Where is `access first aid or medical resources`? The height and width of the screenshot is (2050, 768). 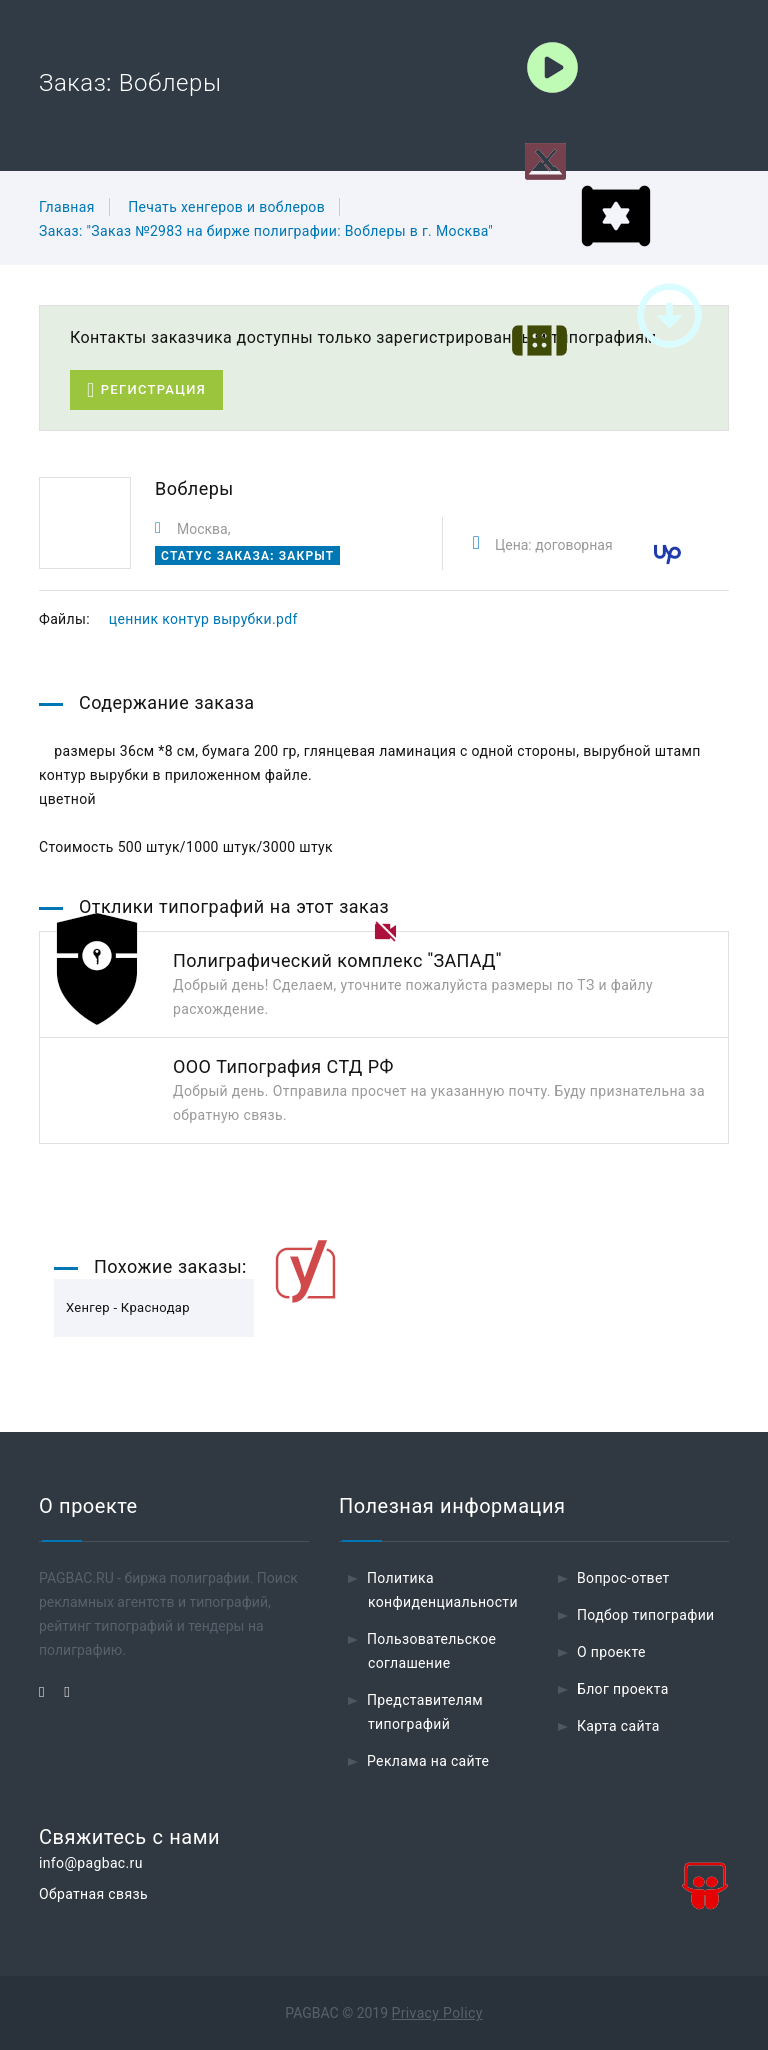
access first aid or medical resources is located at coordinates (539, 340).